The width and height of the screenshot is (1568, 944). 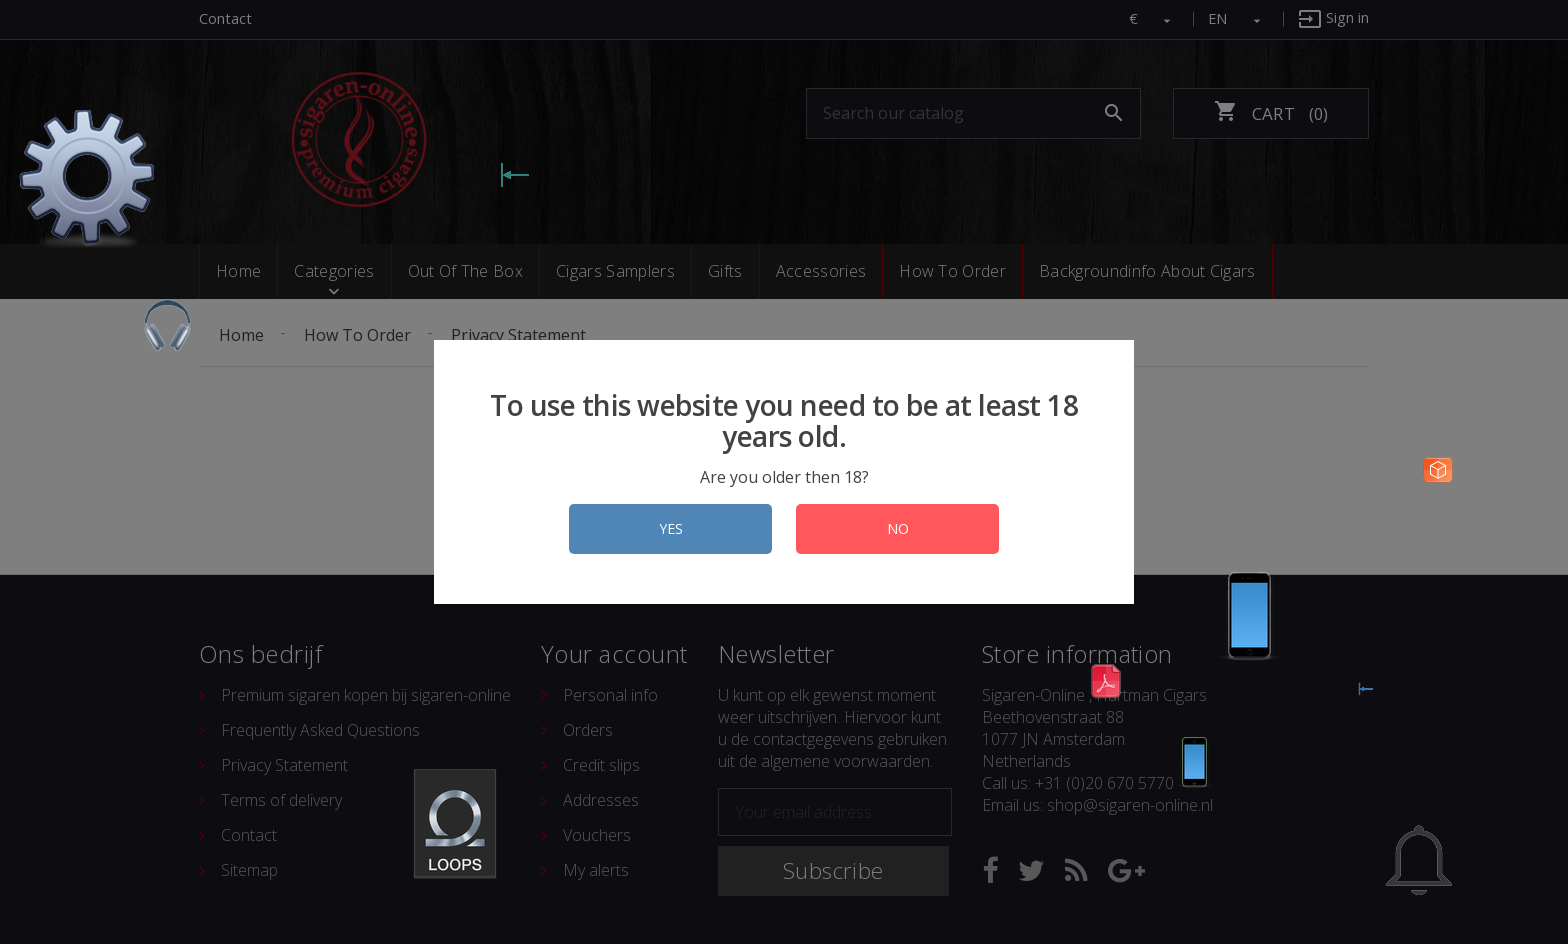 I want to click on access automator service settings, so click(x=85, y=179).